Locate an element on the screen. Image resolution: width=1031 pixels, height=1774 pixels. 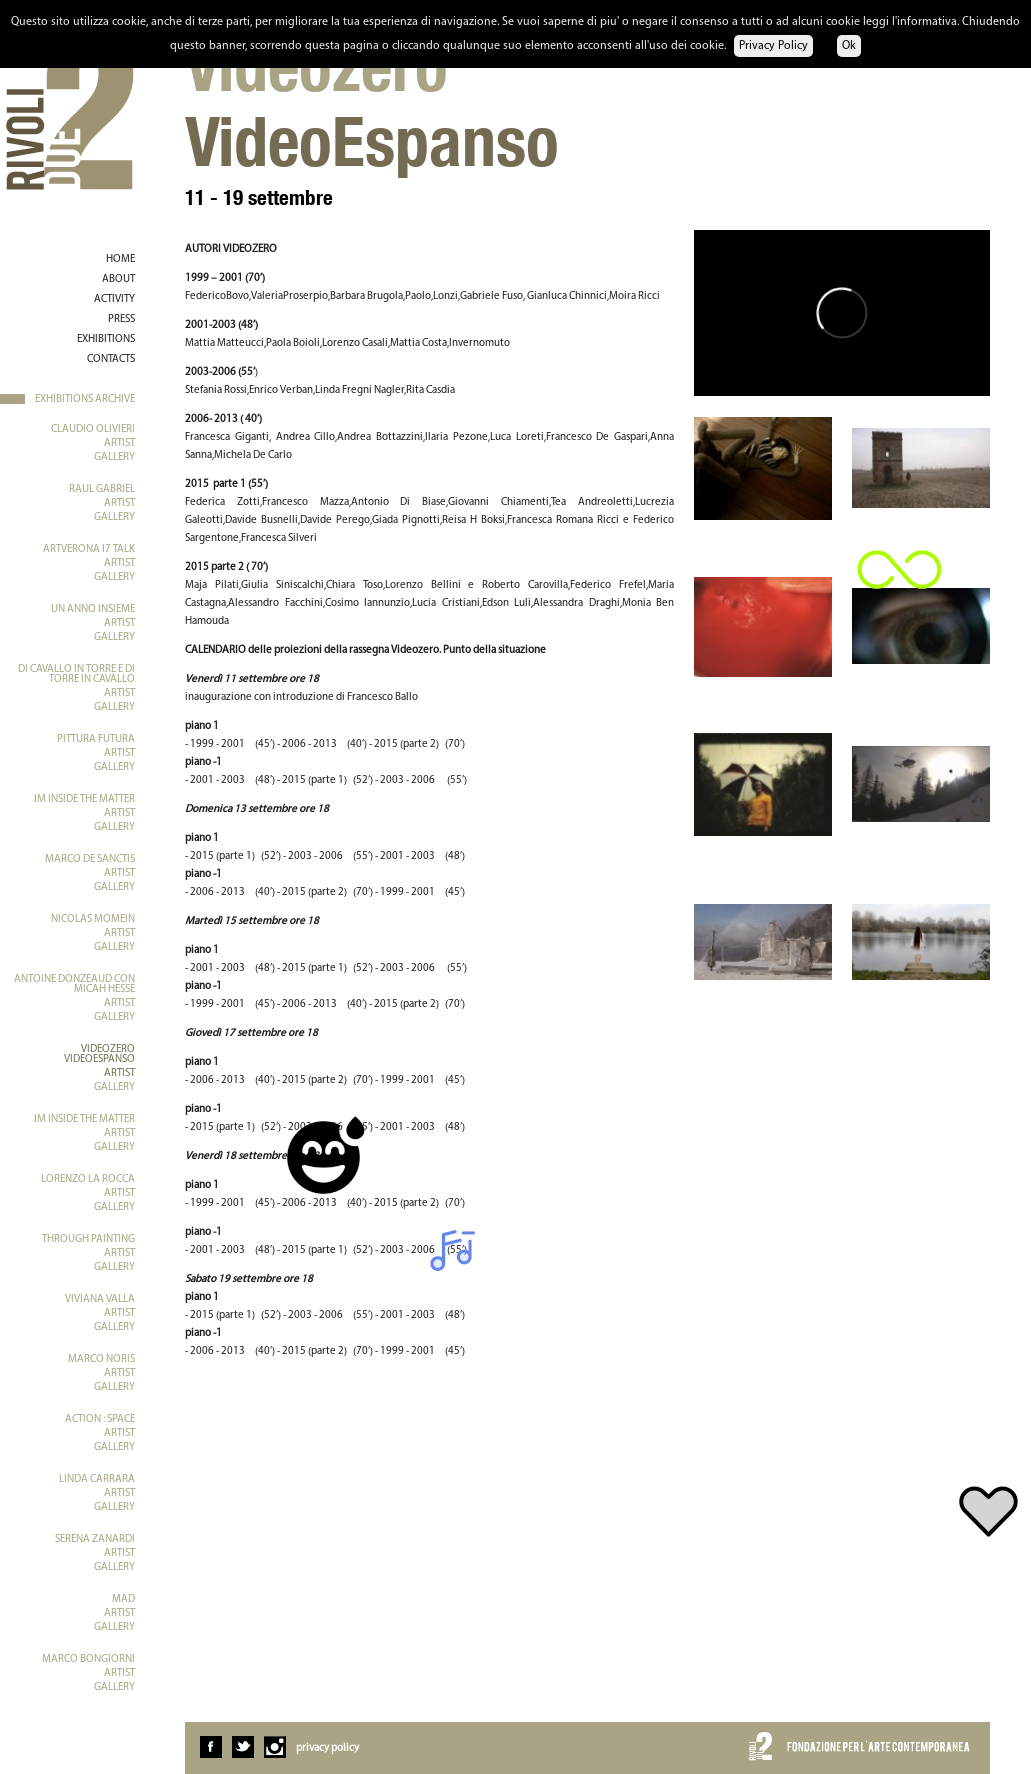
react with nervous or awkward laughter is located at coordinates (323, 1157).